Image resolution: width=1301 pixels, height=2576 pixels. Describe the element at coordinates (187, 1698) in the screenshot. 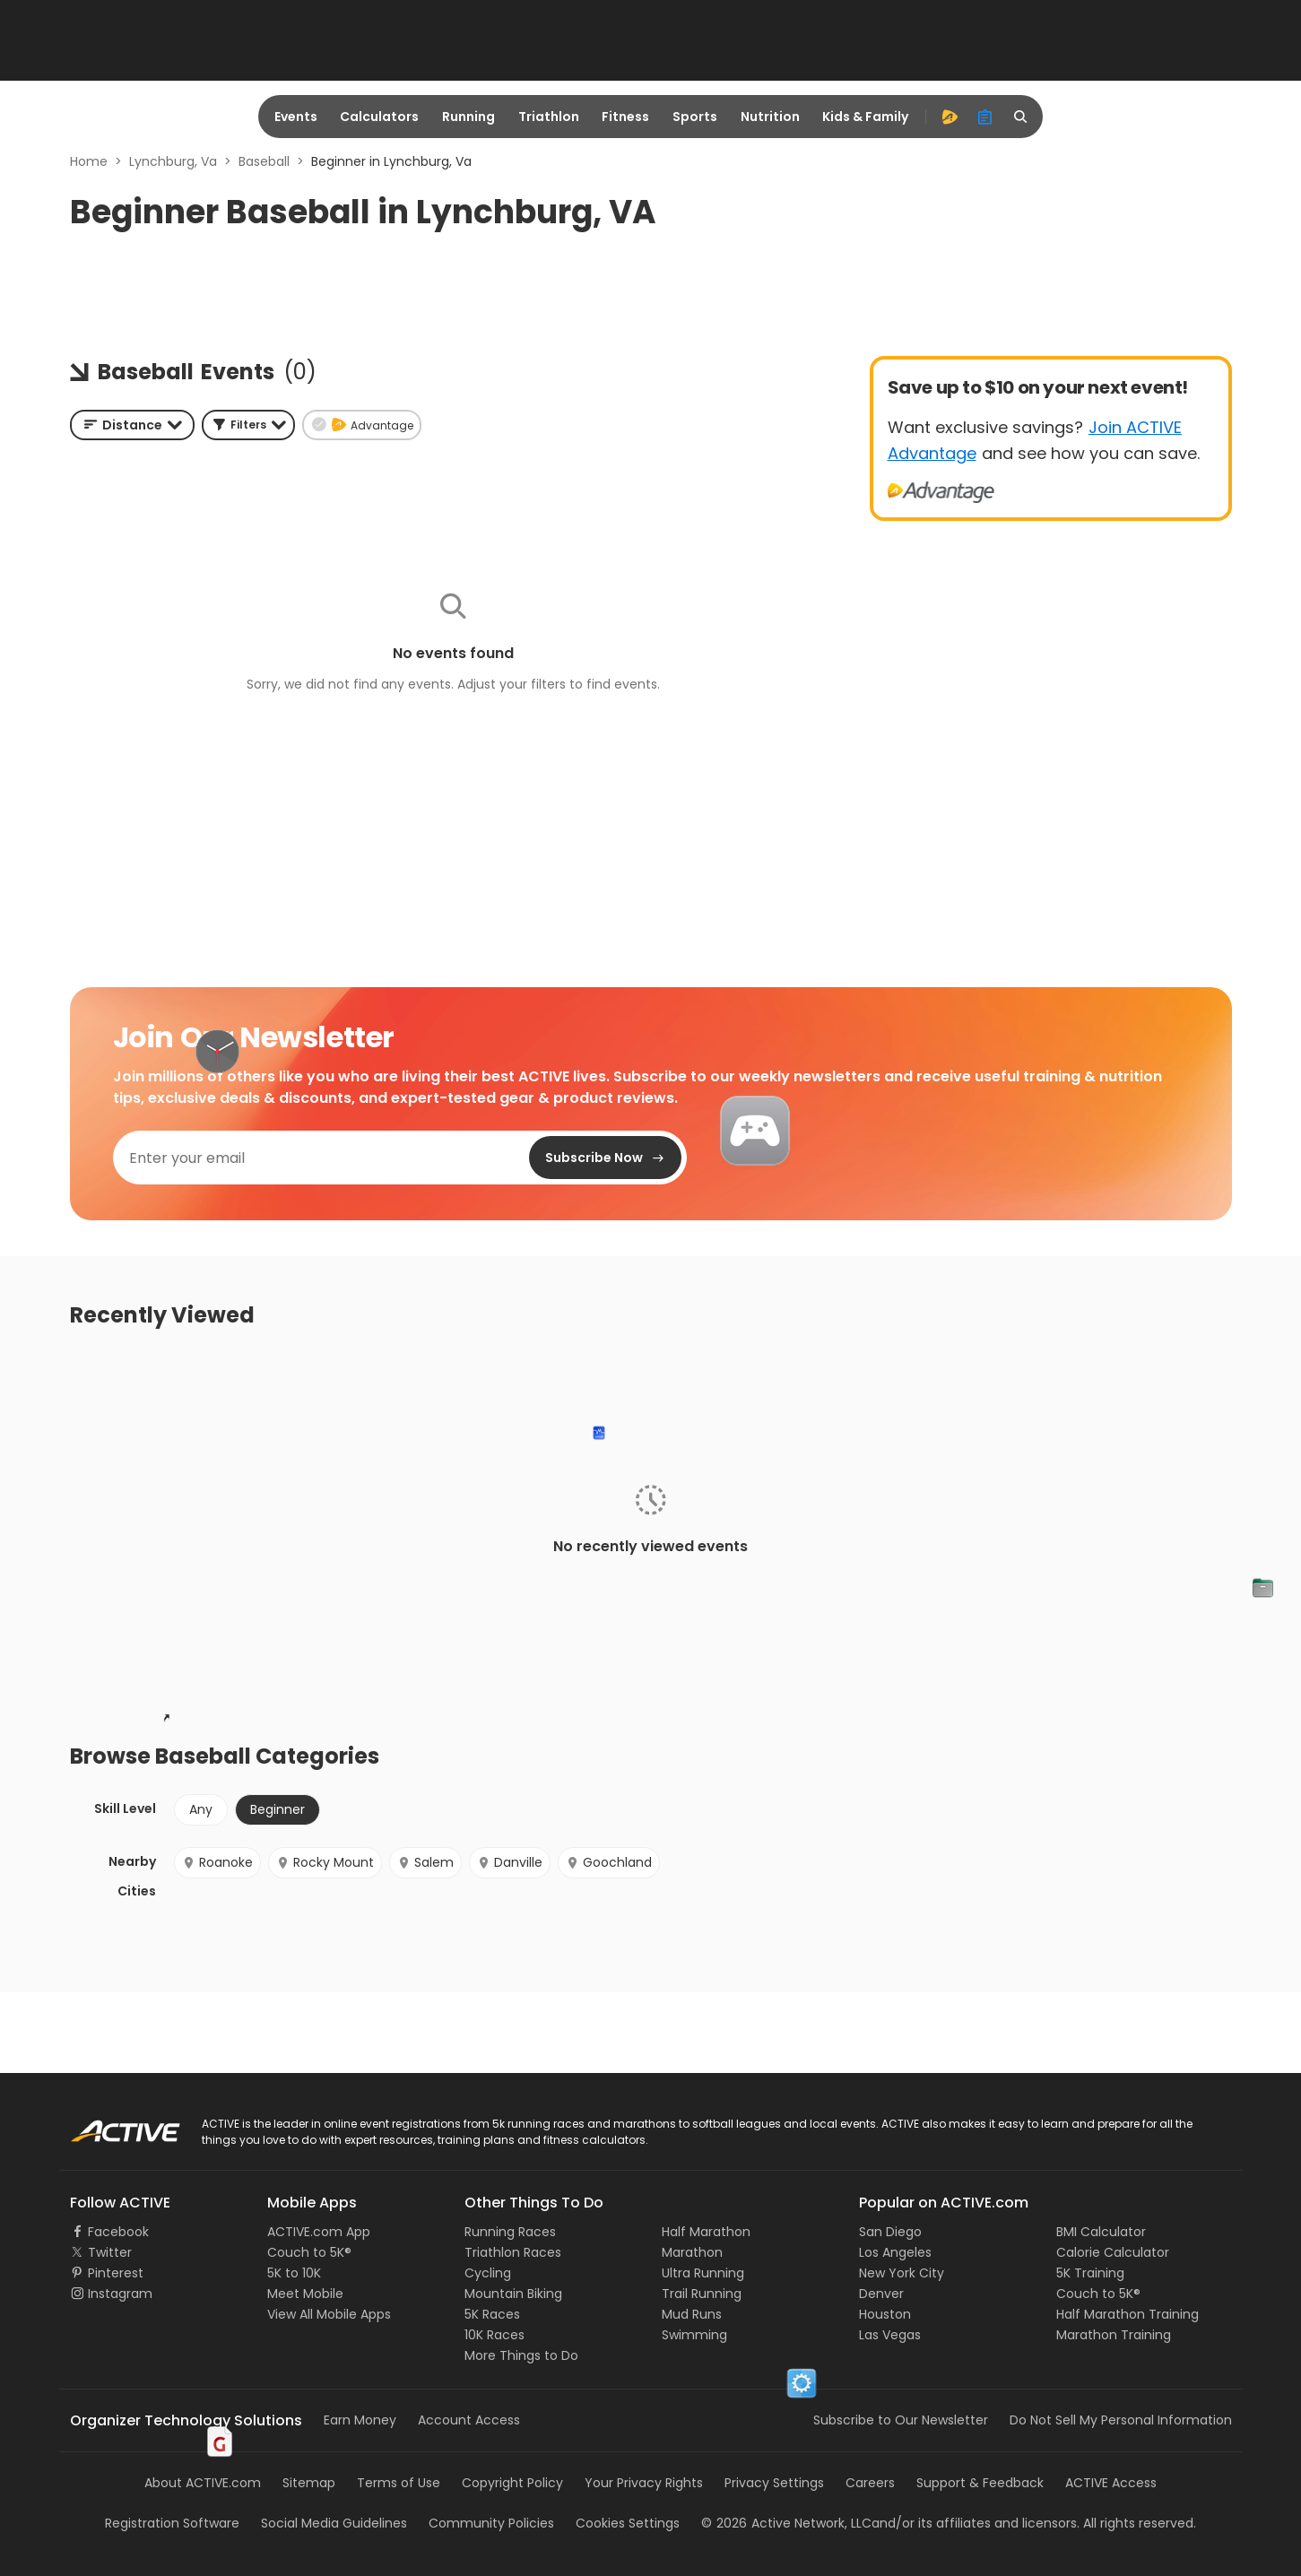

I see `indicates a file or folder alias/shortcut` at that location.